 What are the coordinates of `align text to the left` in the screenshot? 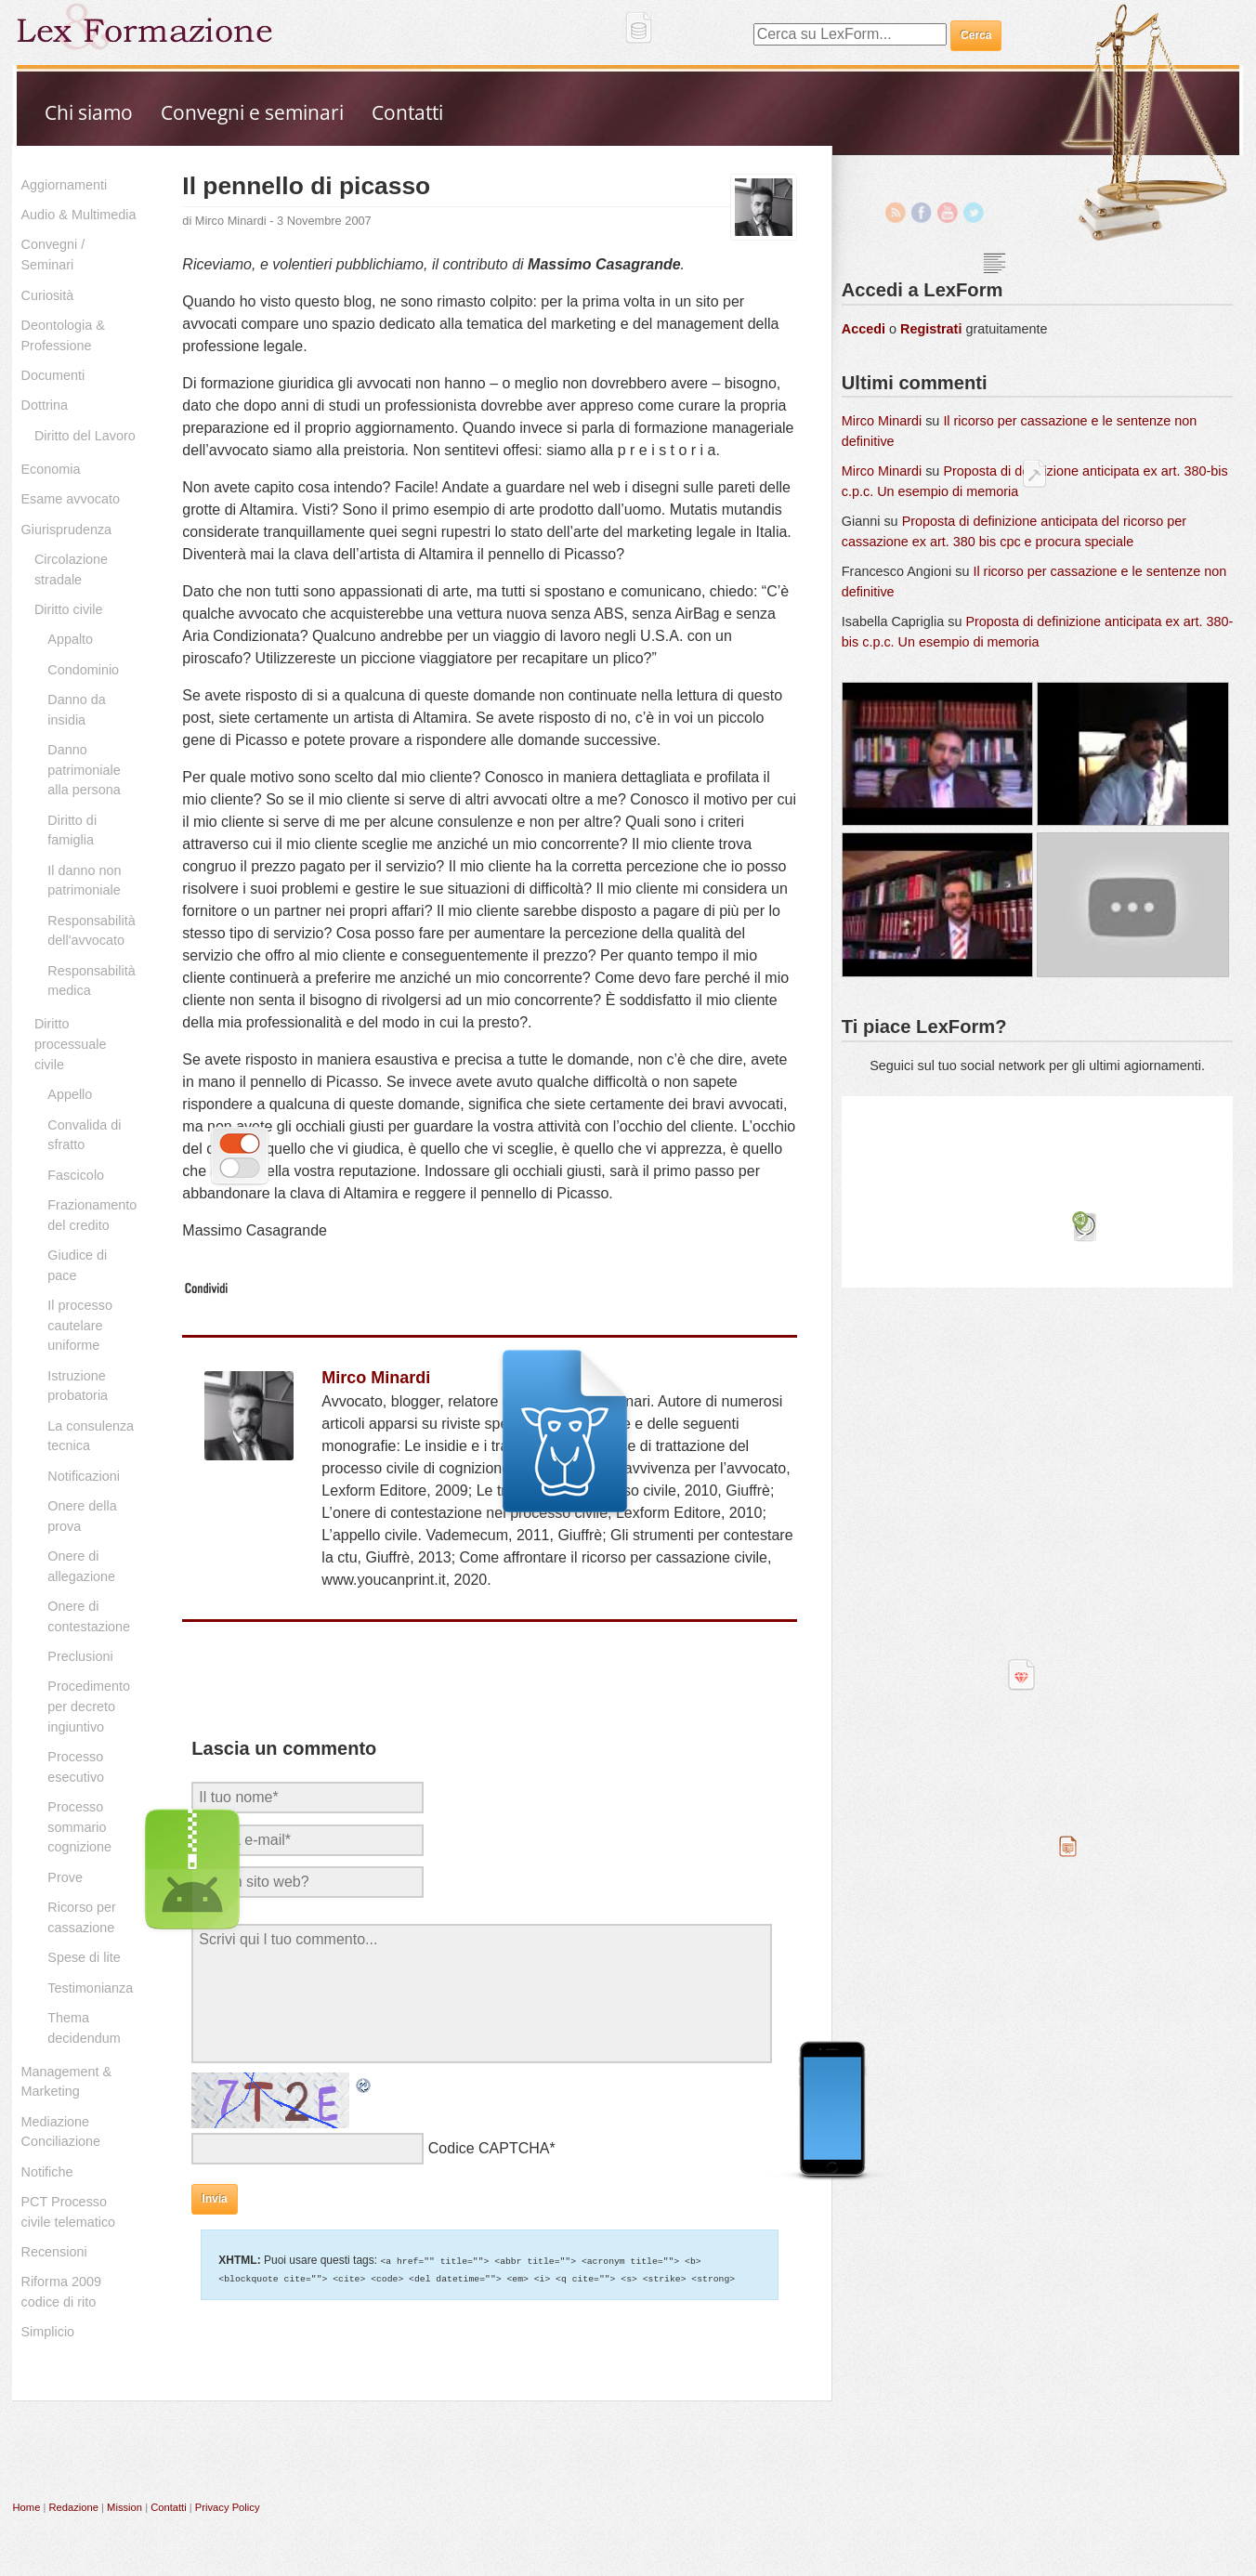 It's located at (994, 263).